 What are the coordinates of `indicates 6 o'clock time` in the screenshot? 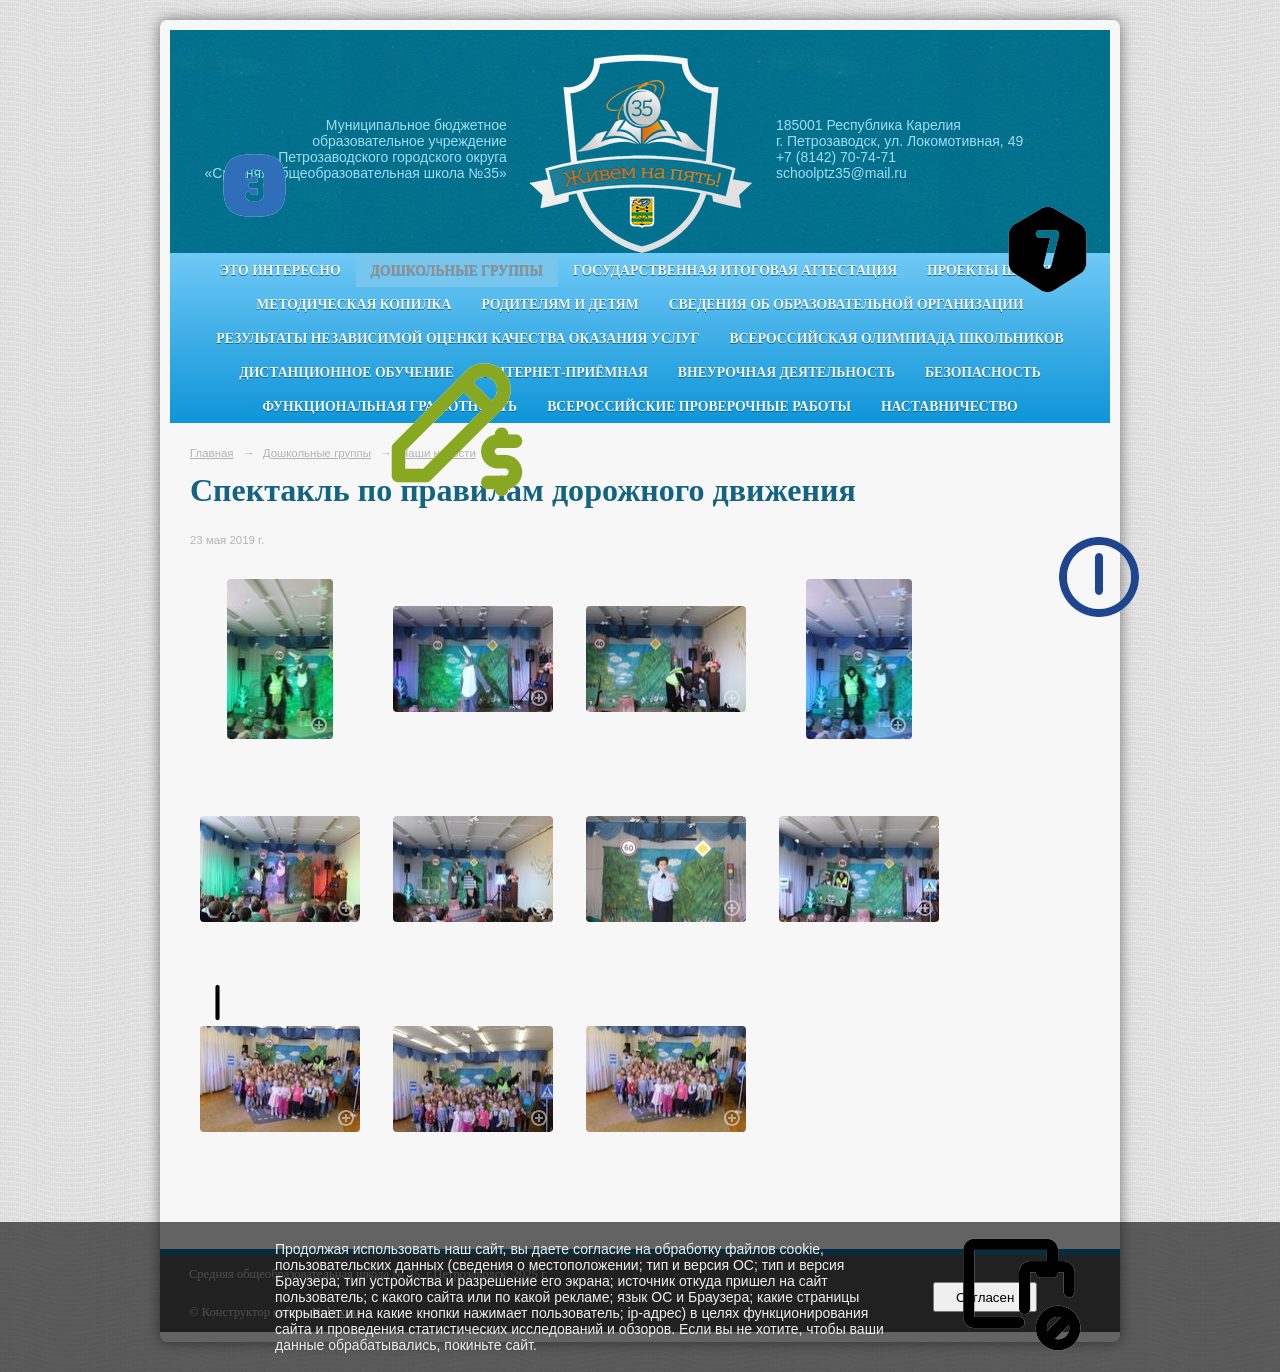 It's located at (1099, 577).